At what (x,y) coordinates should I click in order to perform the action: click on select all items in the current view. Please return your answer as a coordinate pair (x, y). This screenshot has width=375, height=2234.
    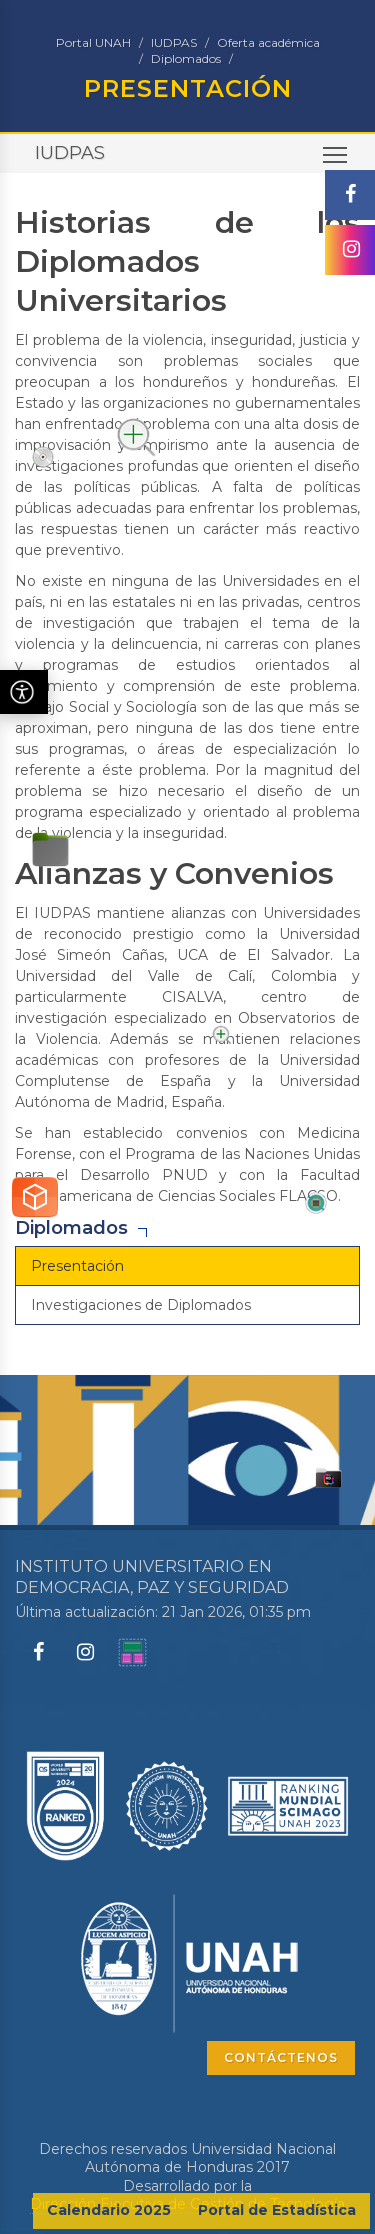
    Looking at the image, I should click on (132, 1652).